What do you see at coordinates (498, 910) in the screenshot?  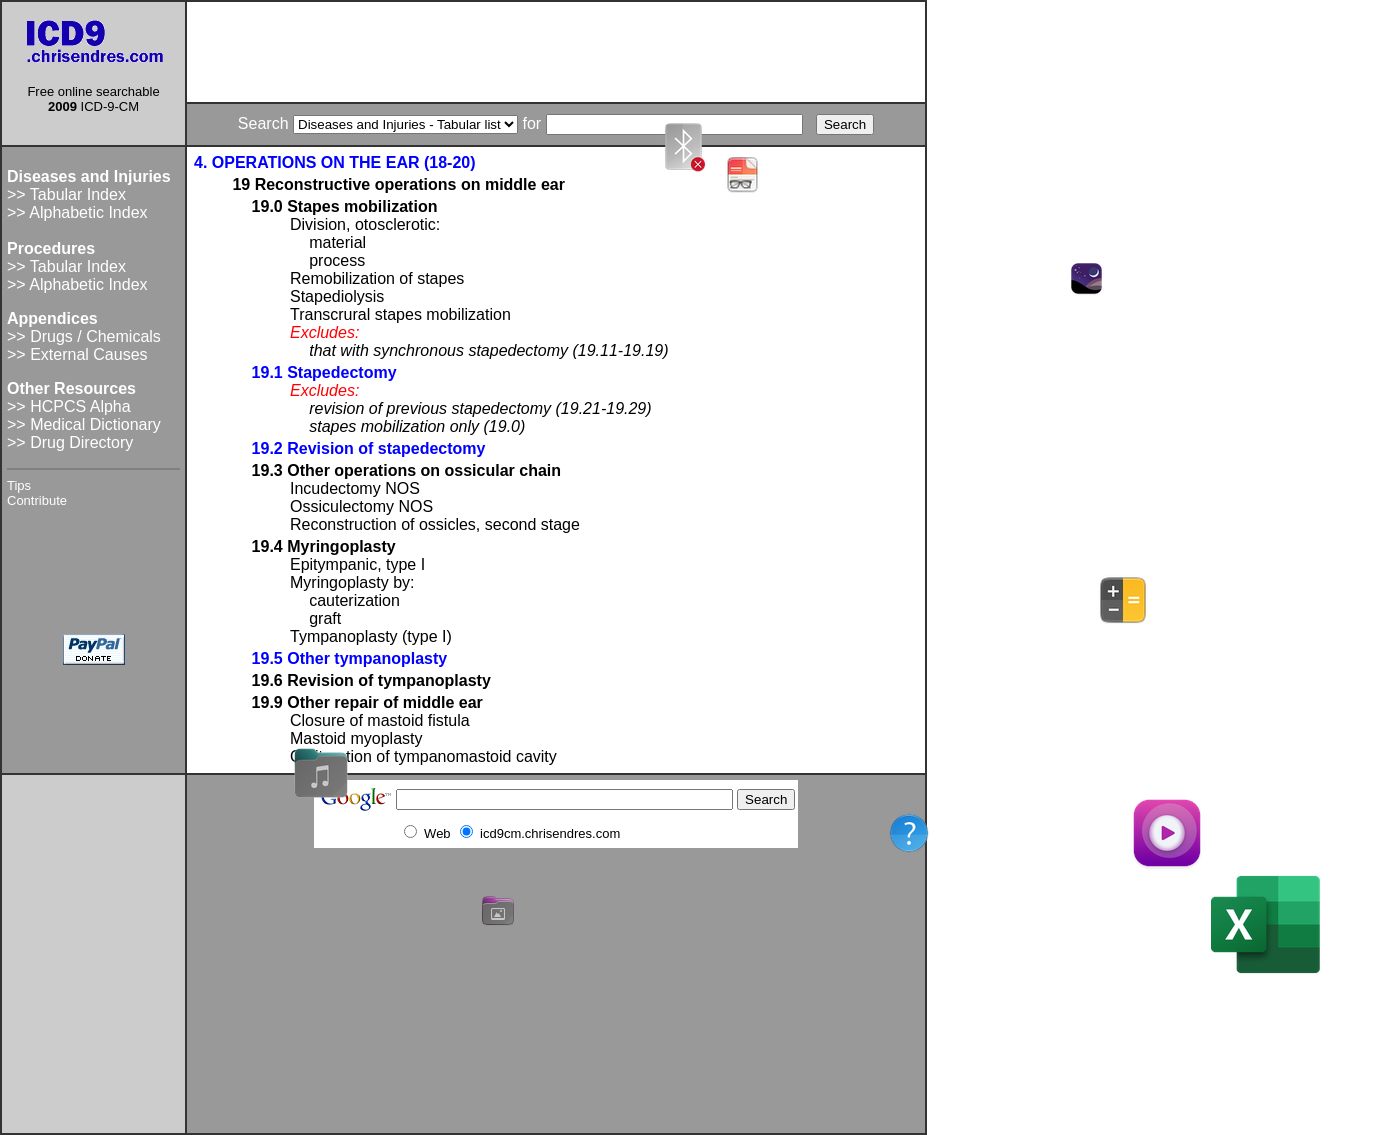 I see `open pictures folder` at bounding box center [498, 910].